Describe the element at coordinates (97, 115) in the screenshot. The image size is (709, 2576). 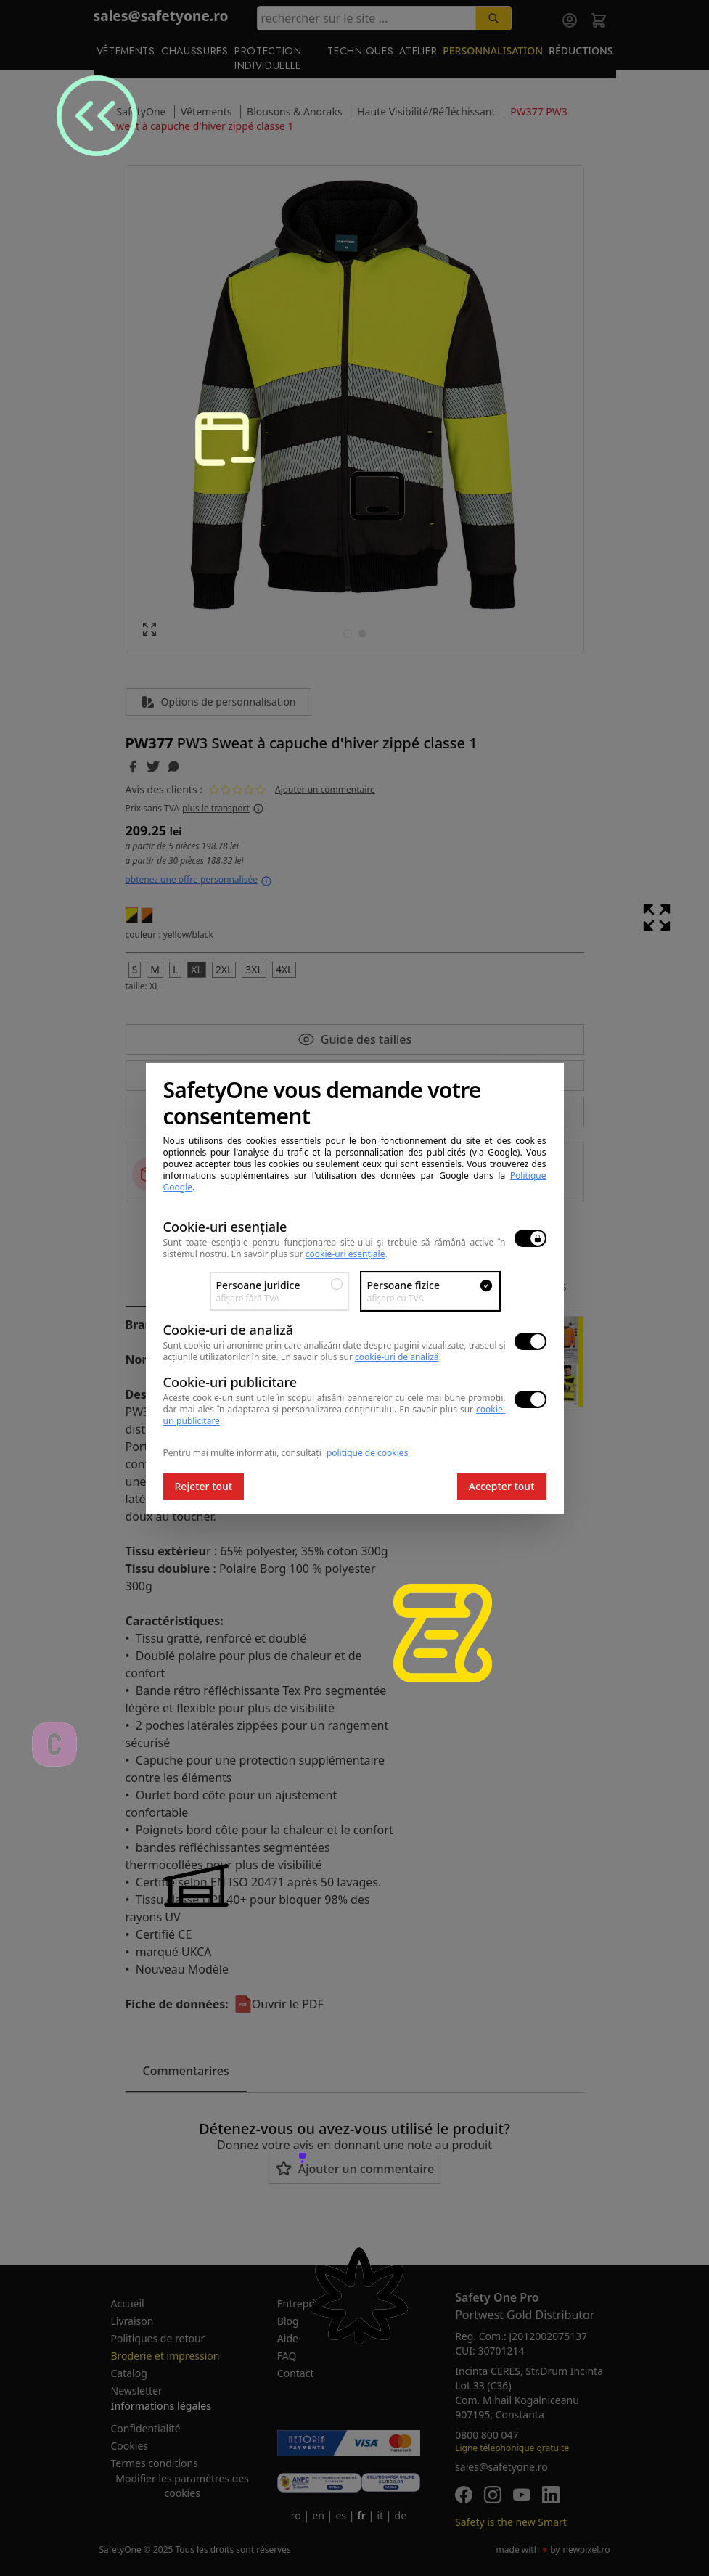
I see `go back to the beginning` at that location.